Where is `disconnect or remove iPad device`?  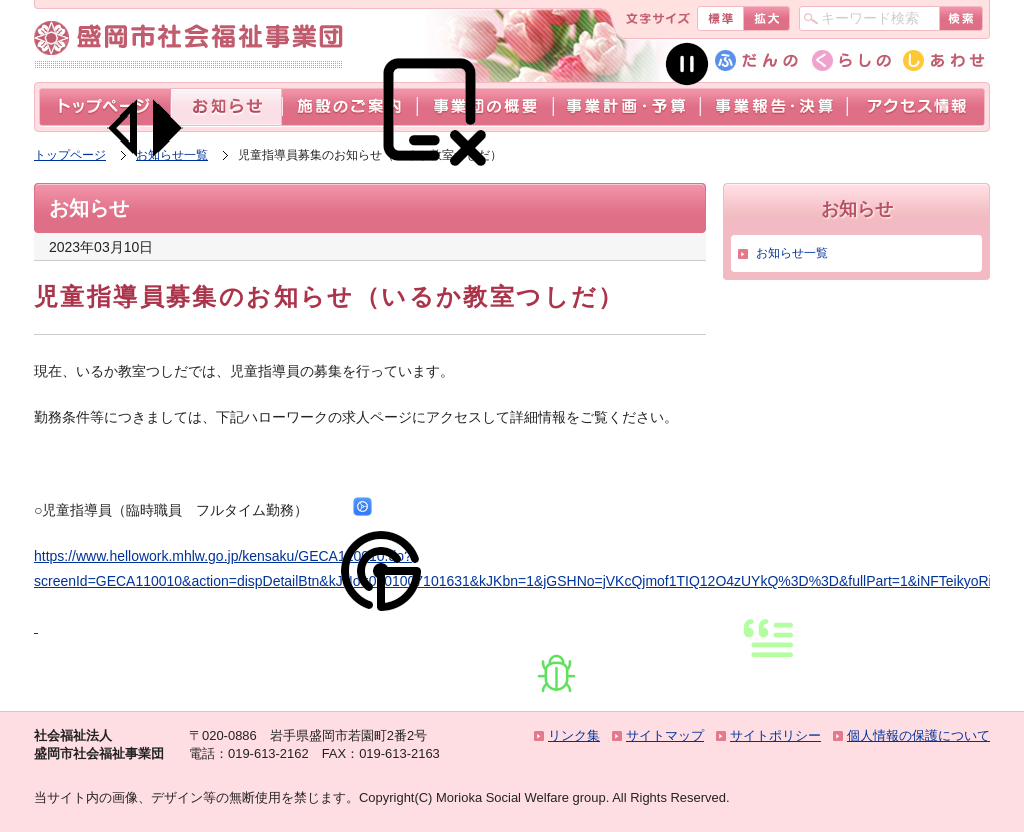
disconnect or remove iPad device is located at coordinates (429, 109).